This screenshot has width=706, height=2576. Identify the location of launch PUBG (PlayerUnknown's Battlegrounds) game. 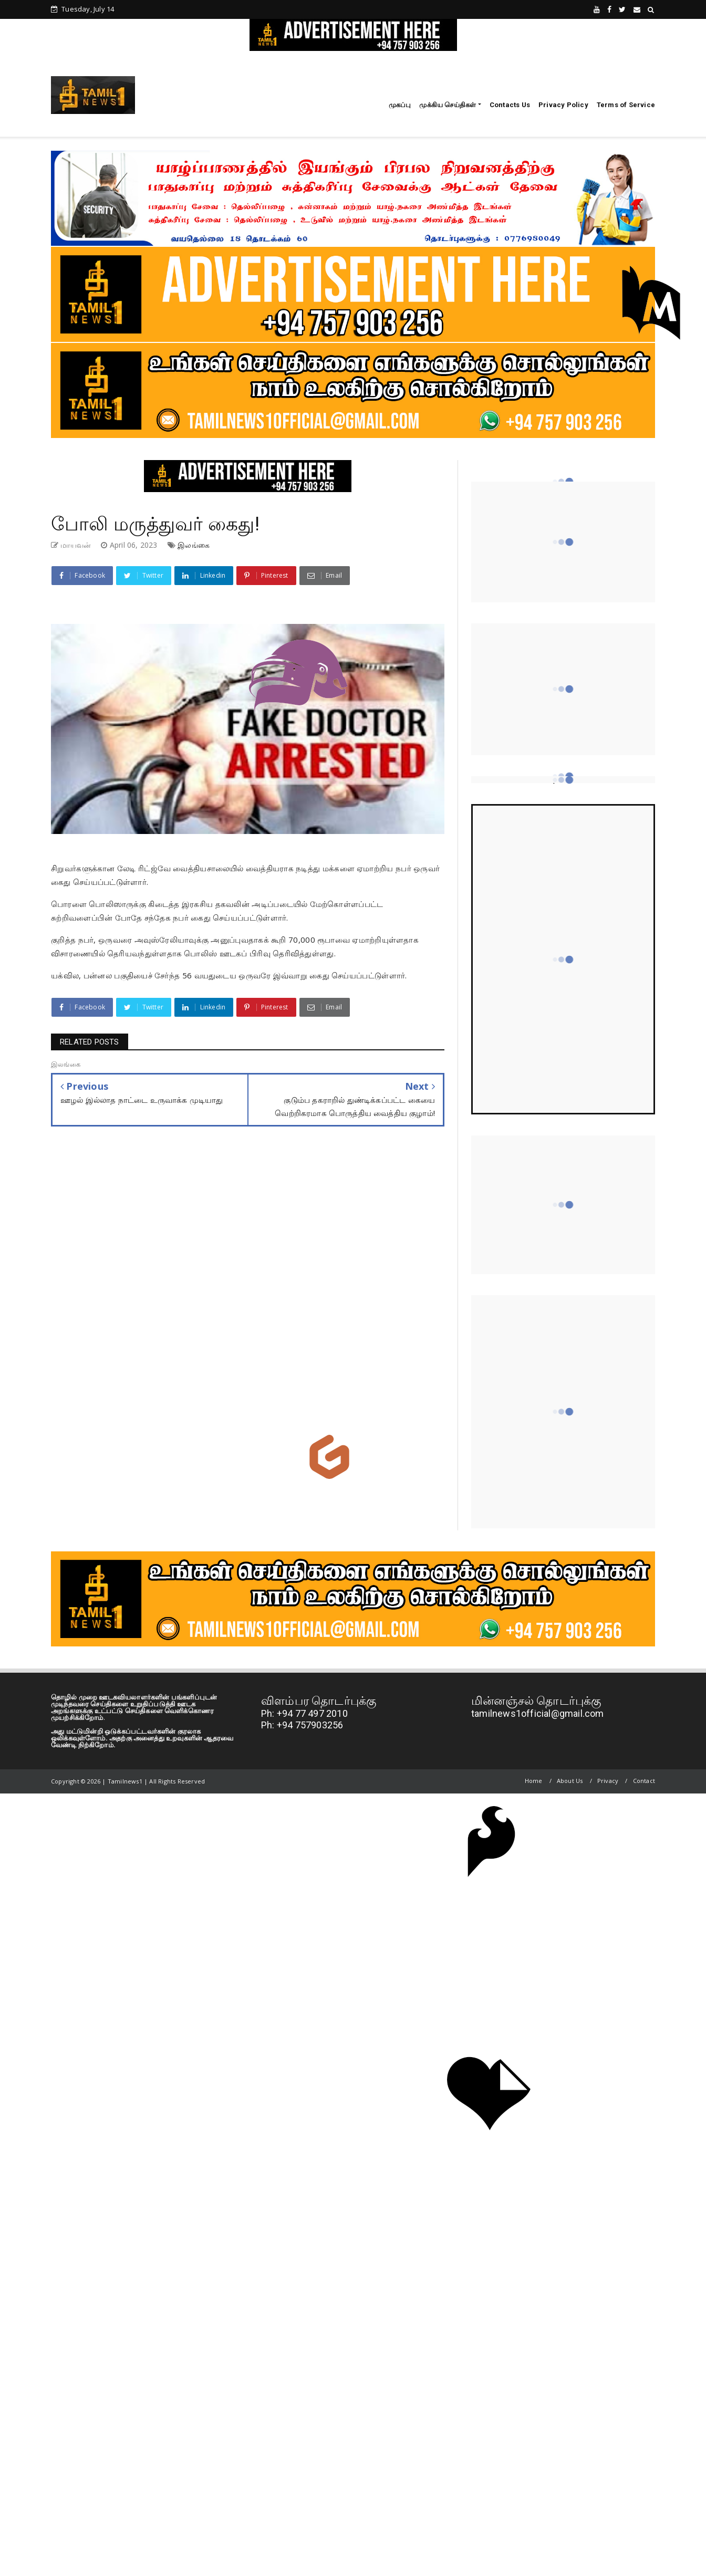
(298, 675).